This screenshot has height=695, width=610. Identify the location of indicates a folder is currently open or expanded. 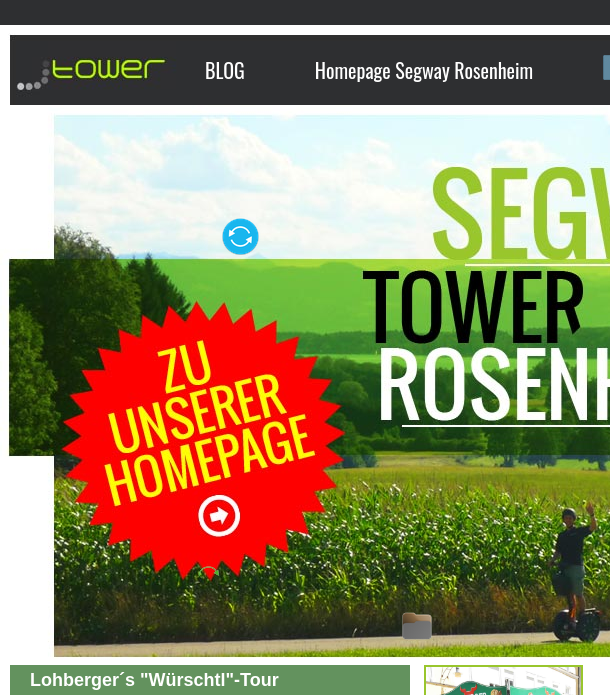
(417, 626).